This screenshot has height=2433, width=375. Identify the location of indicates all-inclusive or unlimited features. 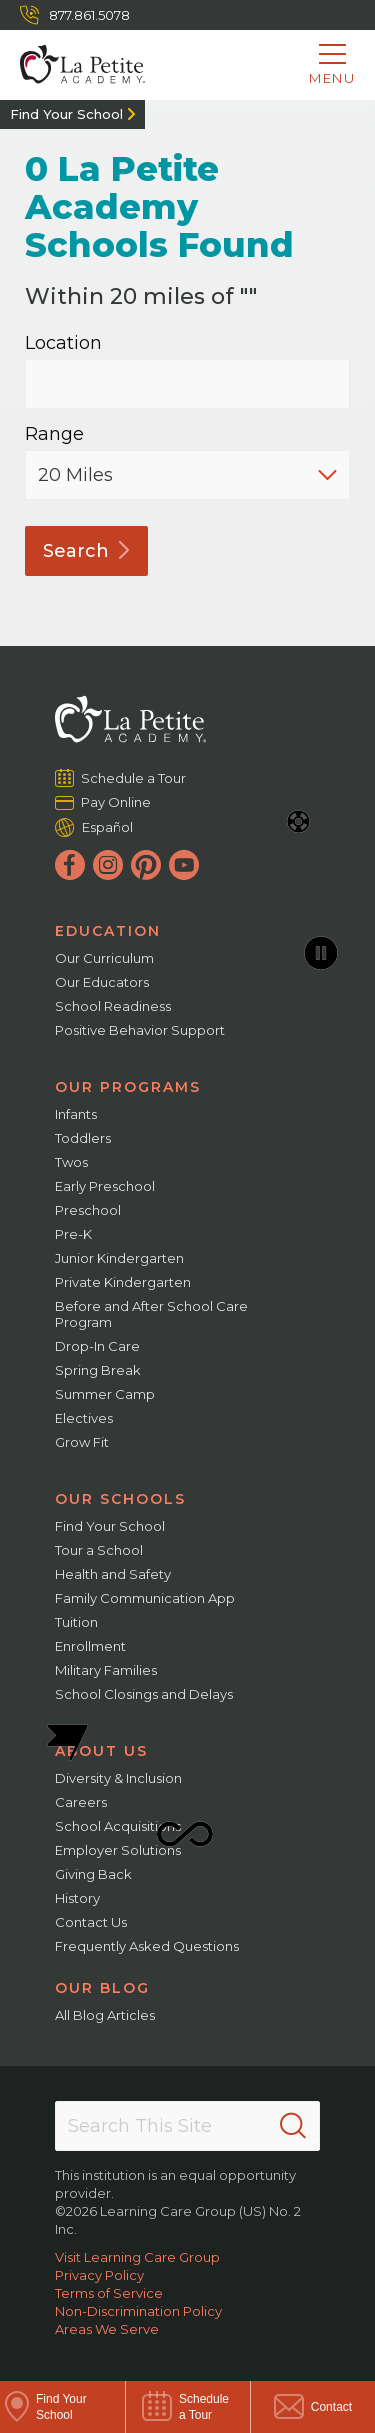
(185, 1834).